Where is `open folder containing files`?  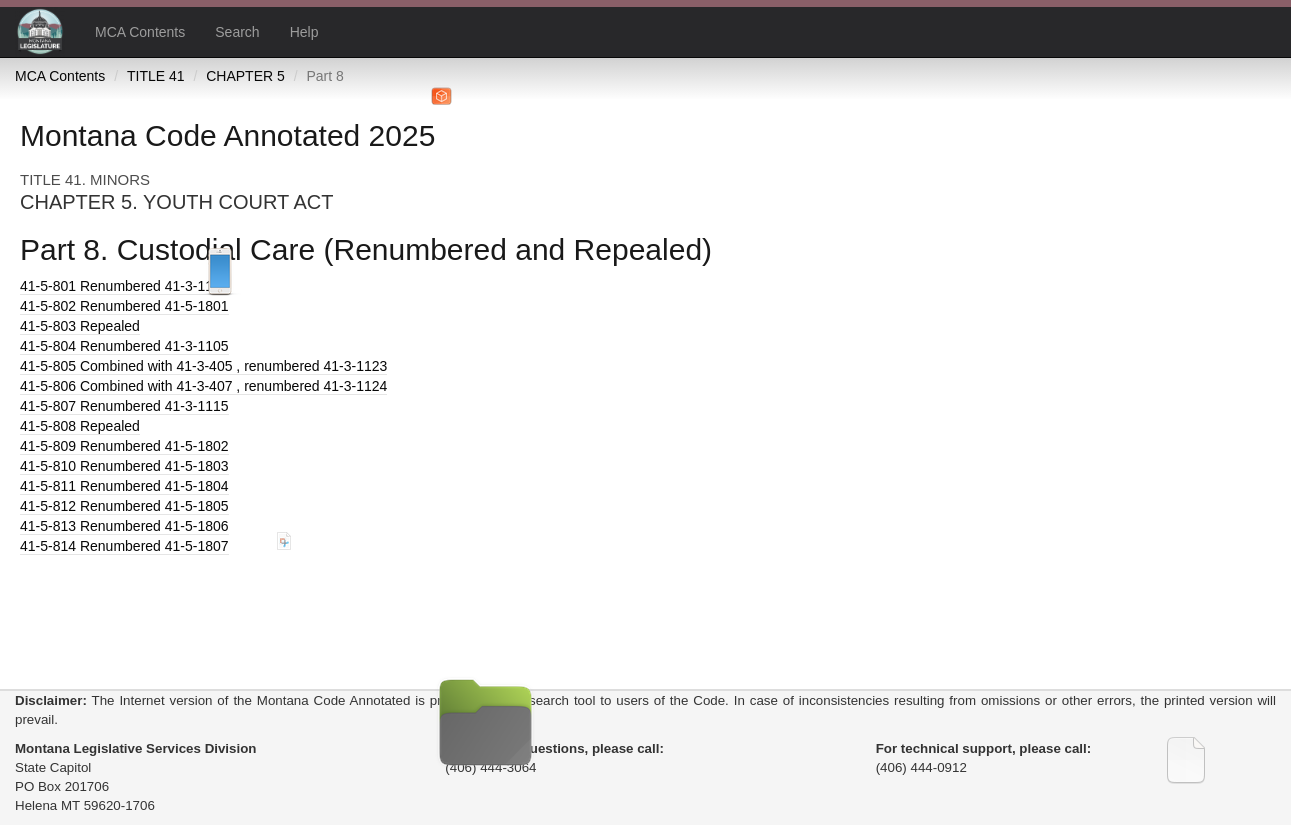 open folder containing files is located at coordinates (485, 722).